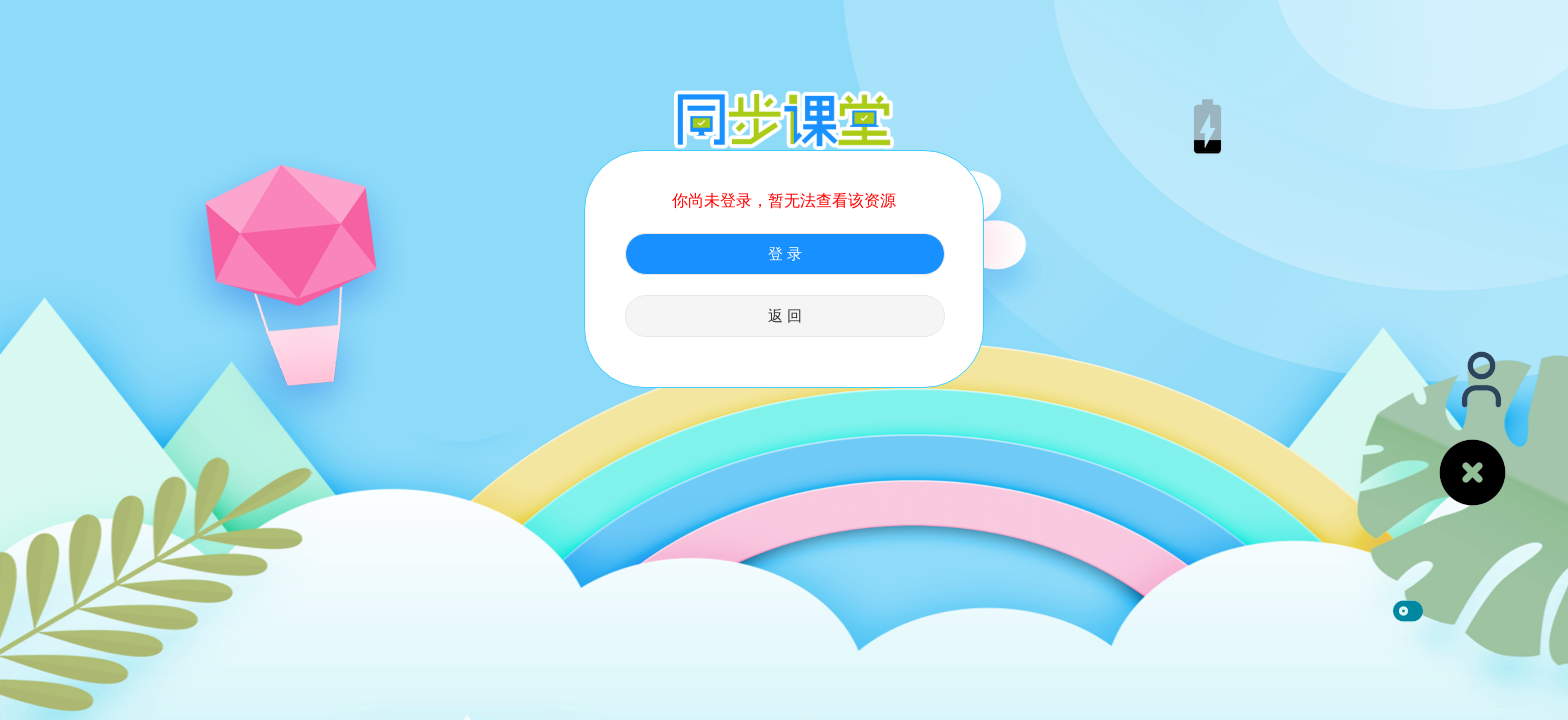 The width and height of the screenshot is (1568, 720). Describe the element at coordinates (1472, 472) in the screenshot. I see `close or dismiss a dialog` at that location.